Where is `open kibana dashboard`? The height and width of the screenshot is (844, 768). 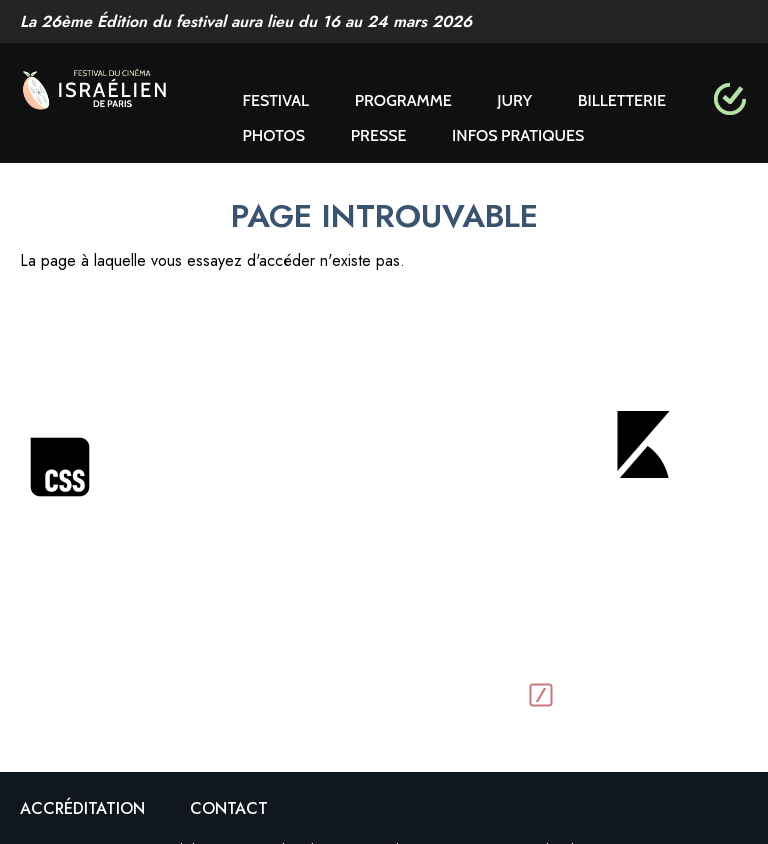 open kibana dashboard is located at coordinates (643, 444).